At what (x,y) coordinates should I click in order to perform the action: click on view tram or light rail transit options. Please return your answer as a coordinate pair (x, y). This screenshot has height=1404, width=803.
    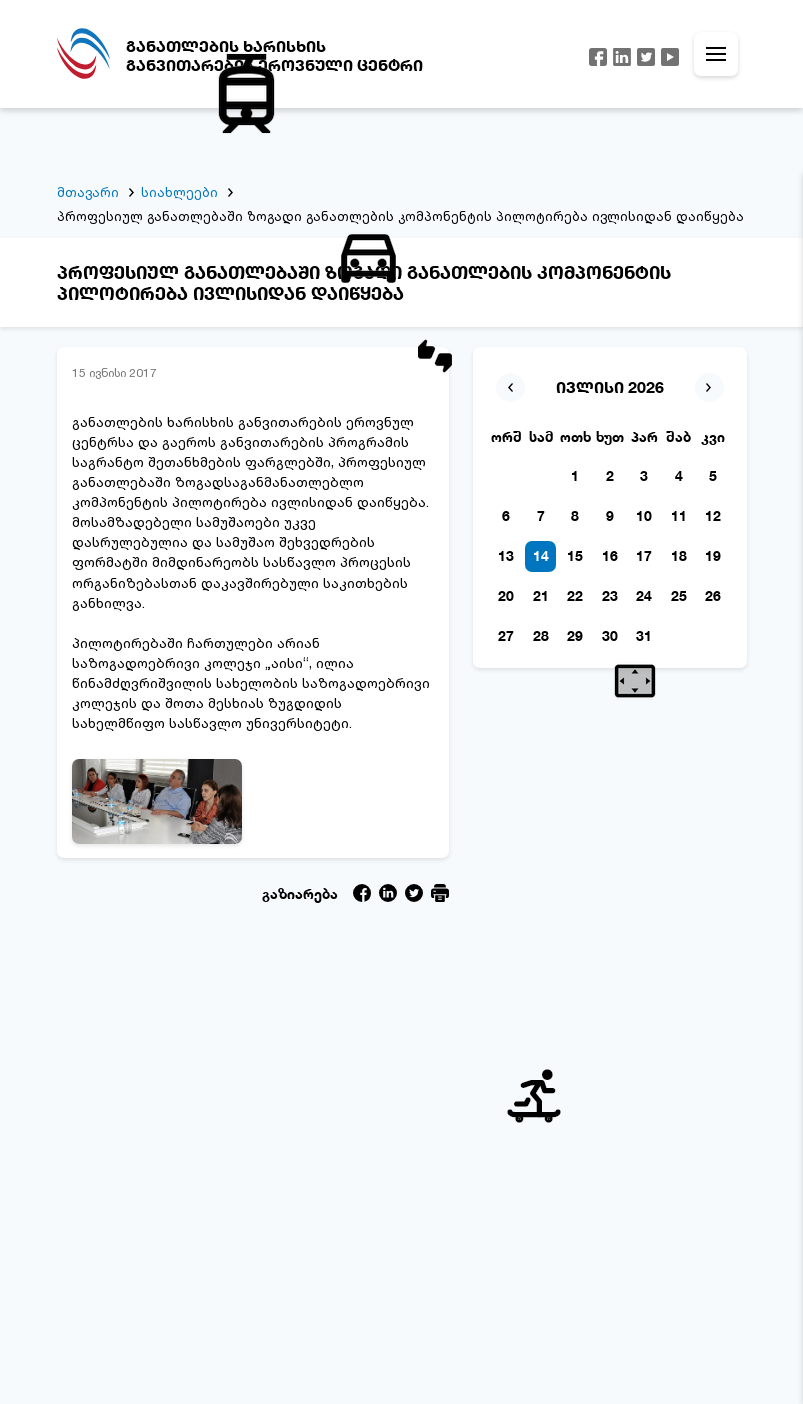
    Looking at the image, I should click on (246, 93).